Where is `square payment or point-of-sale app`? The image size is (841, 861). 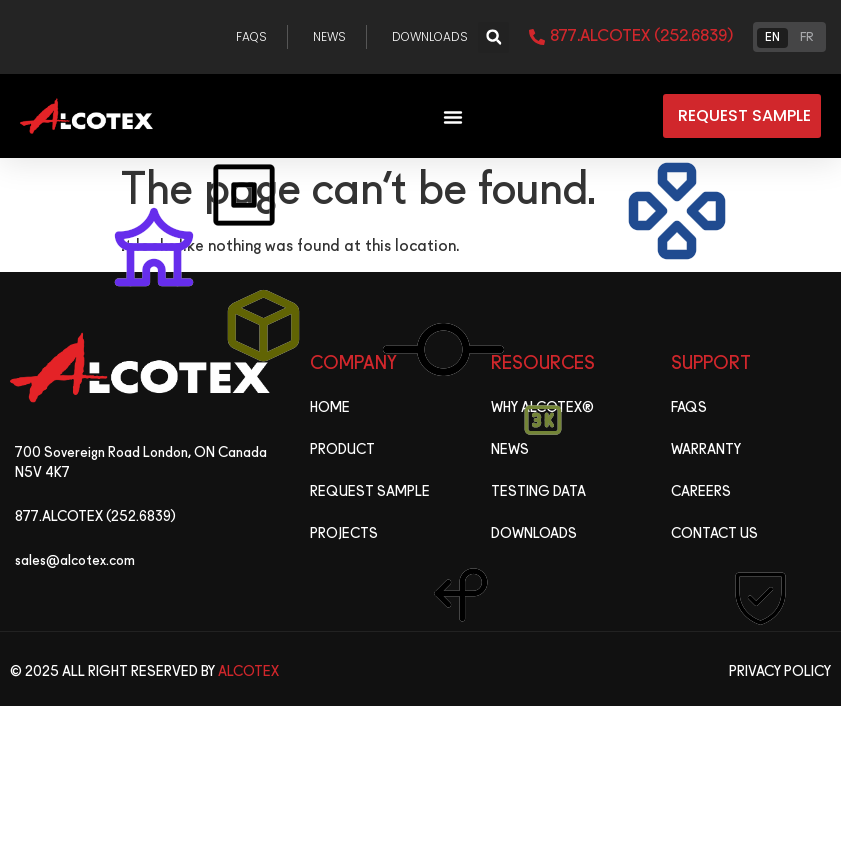 square payment or point-of-sale app is located at coordinates (244, 195).